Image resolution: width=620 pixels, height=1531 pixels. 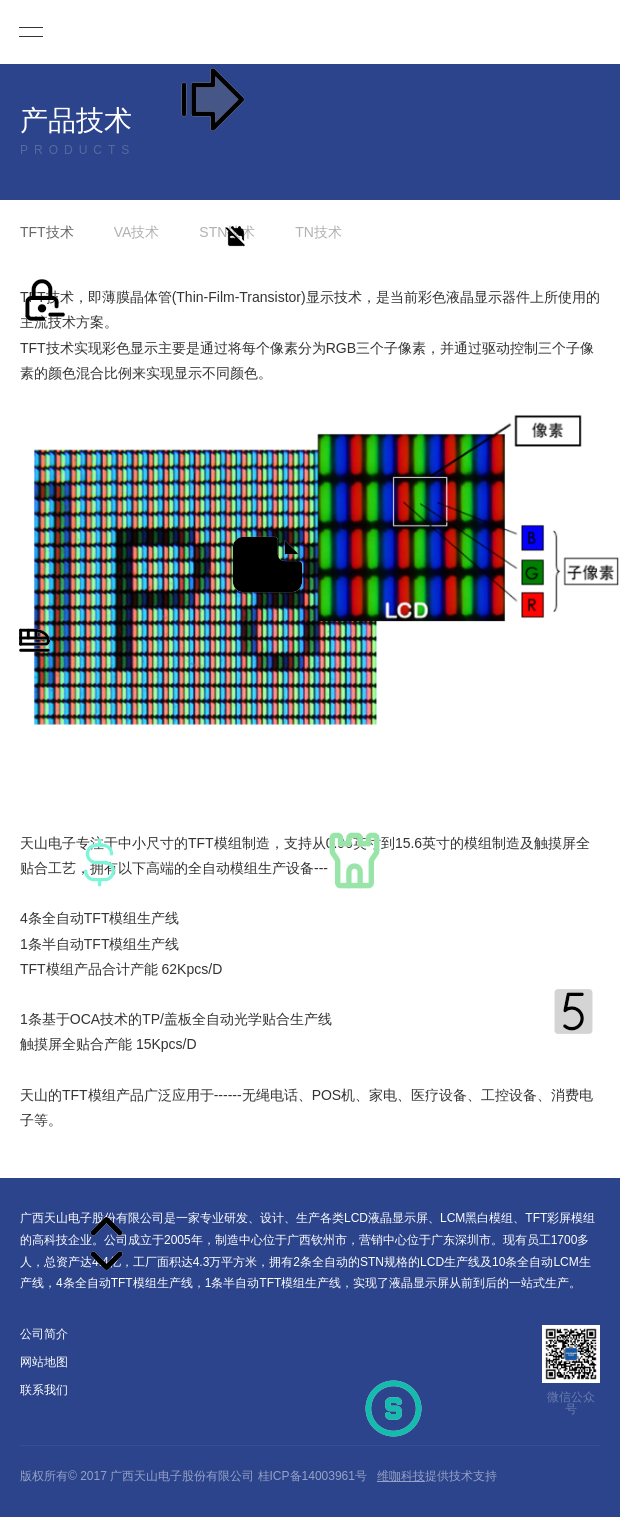 What do you see at coordinates (210, 99) in the screenshot?
I see `go to next step or screen` at bounding box center [210, 99].